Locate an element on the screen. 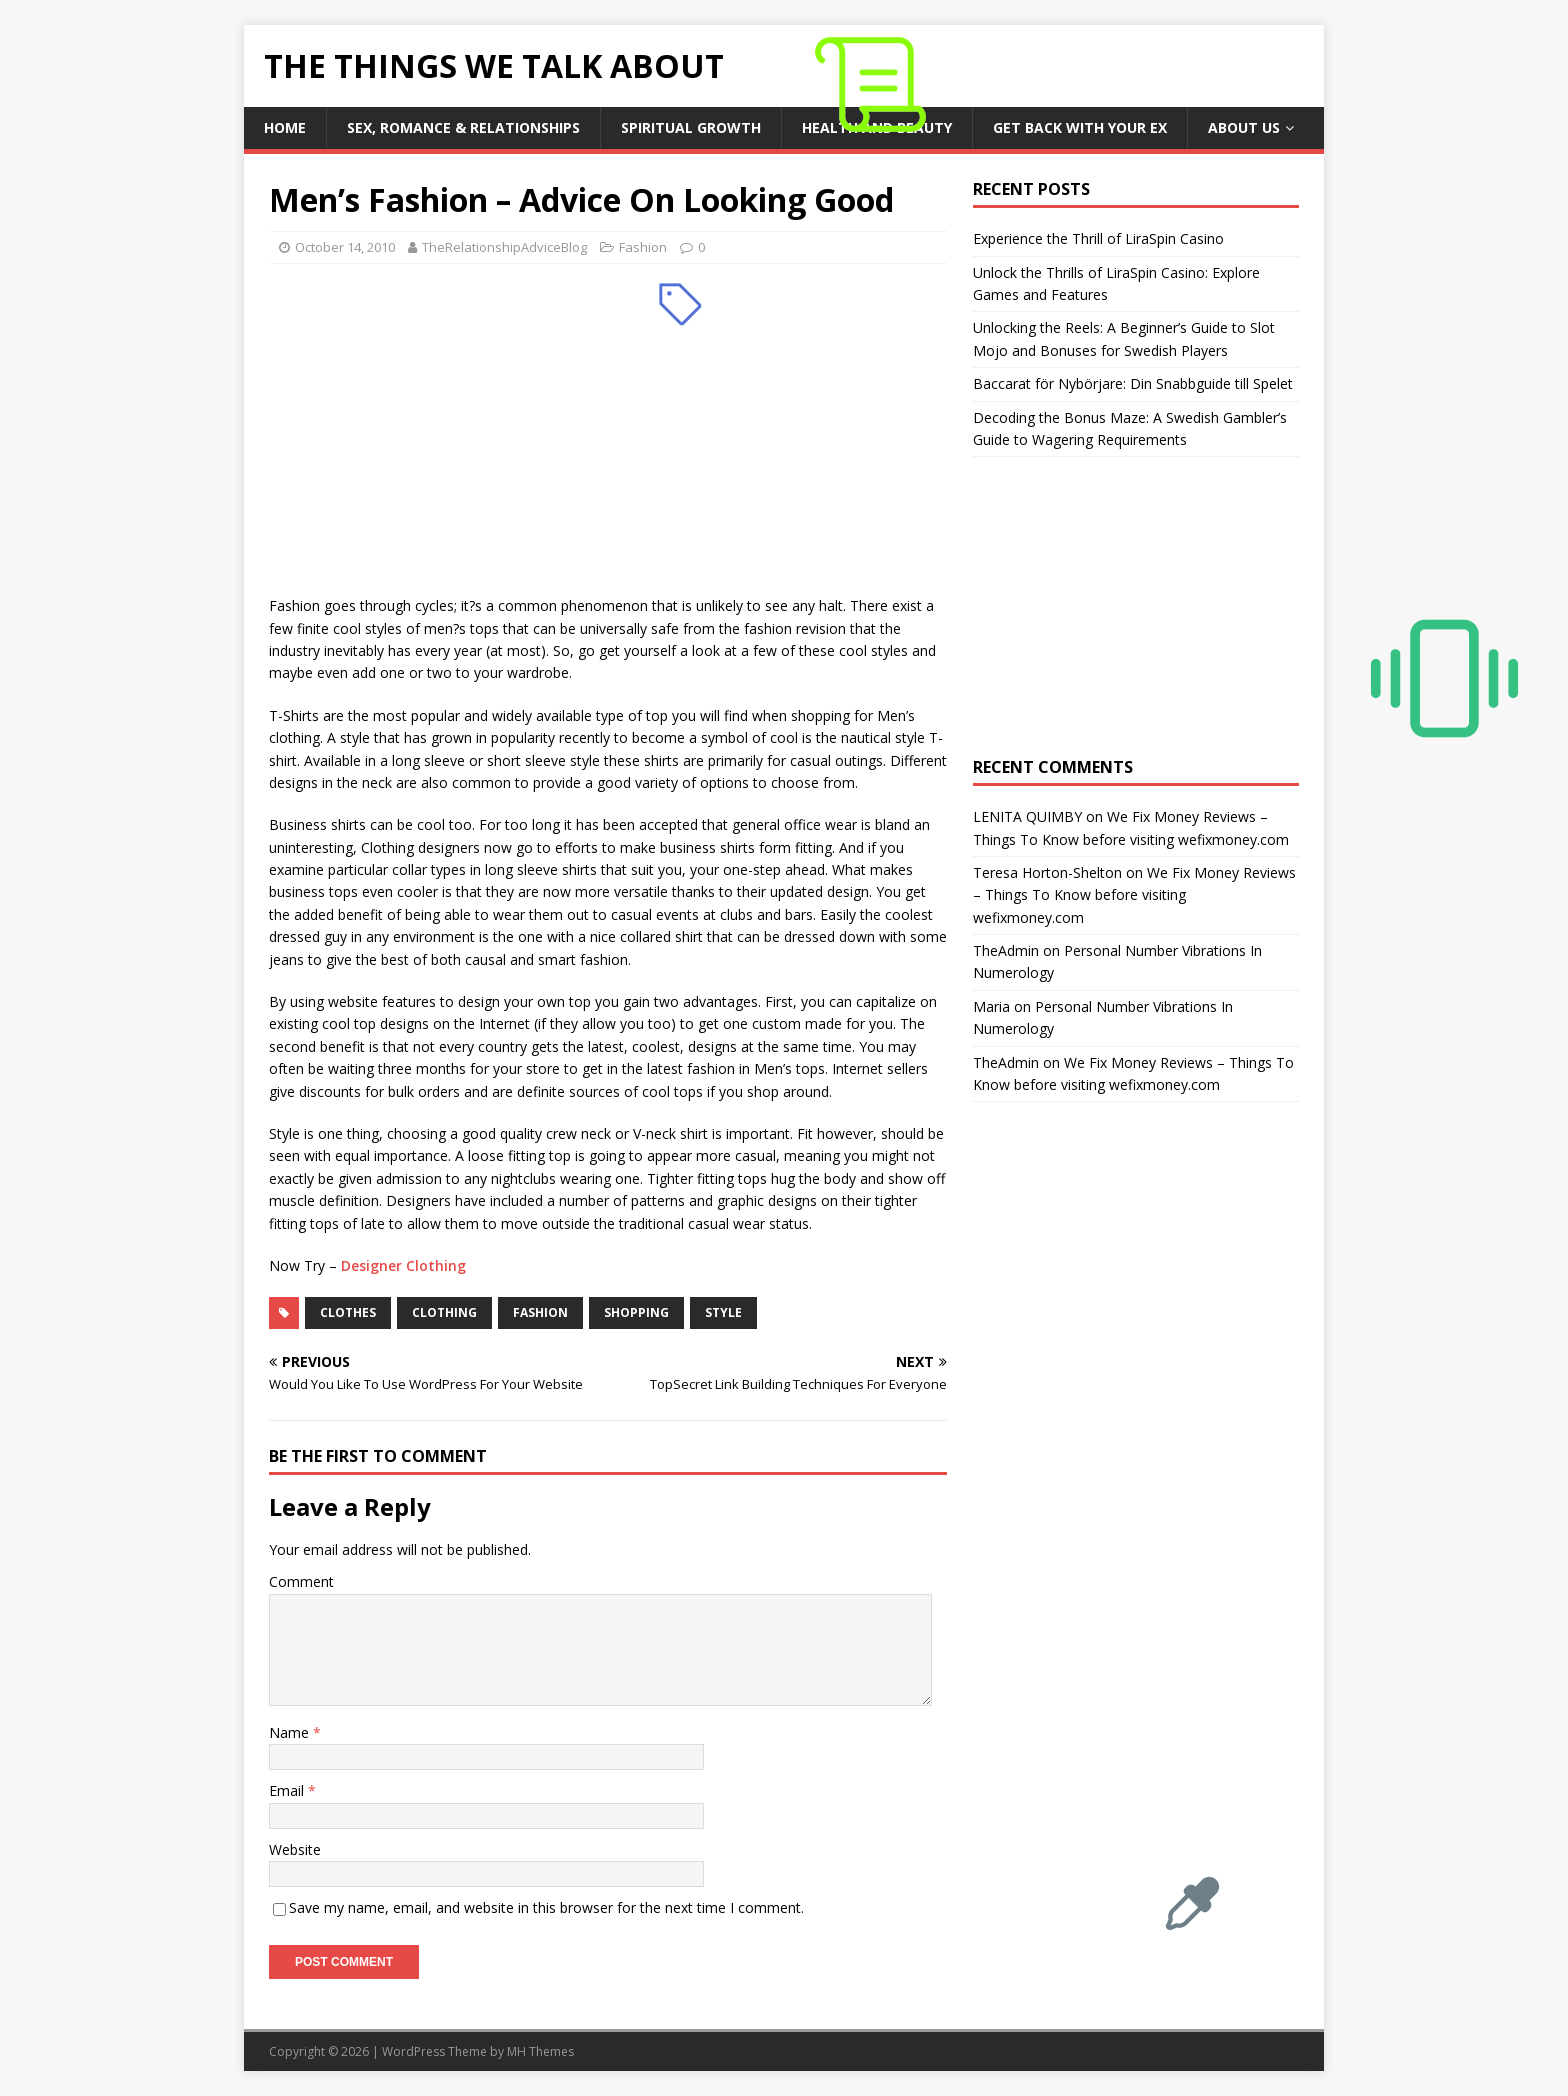  view terms and conditions or legal documents is located at coordinates (874, 84).